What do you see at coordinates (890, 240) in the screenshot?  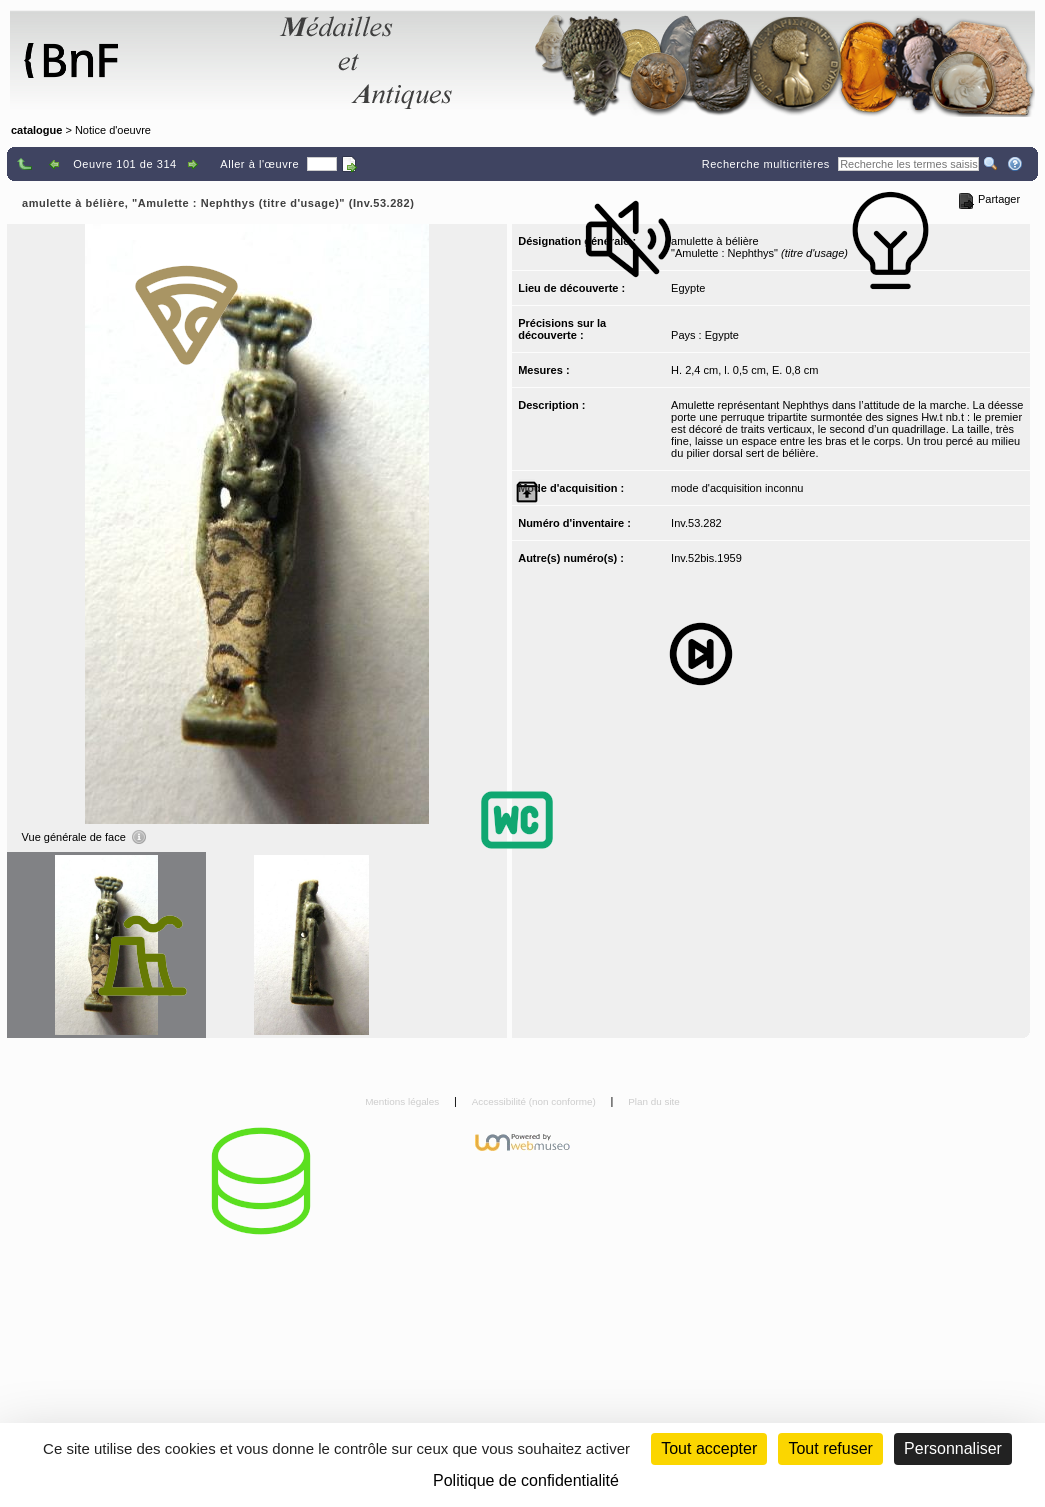 I see `toggle idea or suggestion feature` at bounding box center [890, 240].